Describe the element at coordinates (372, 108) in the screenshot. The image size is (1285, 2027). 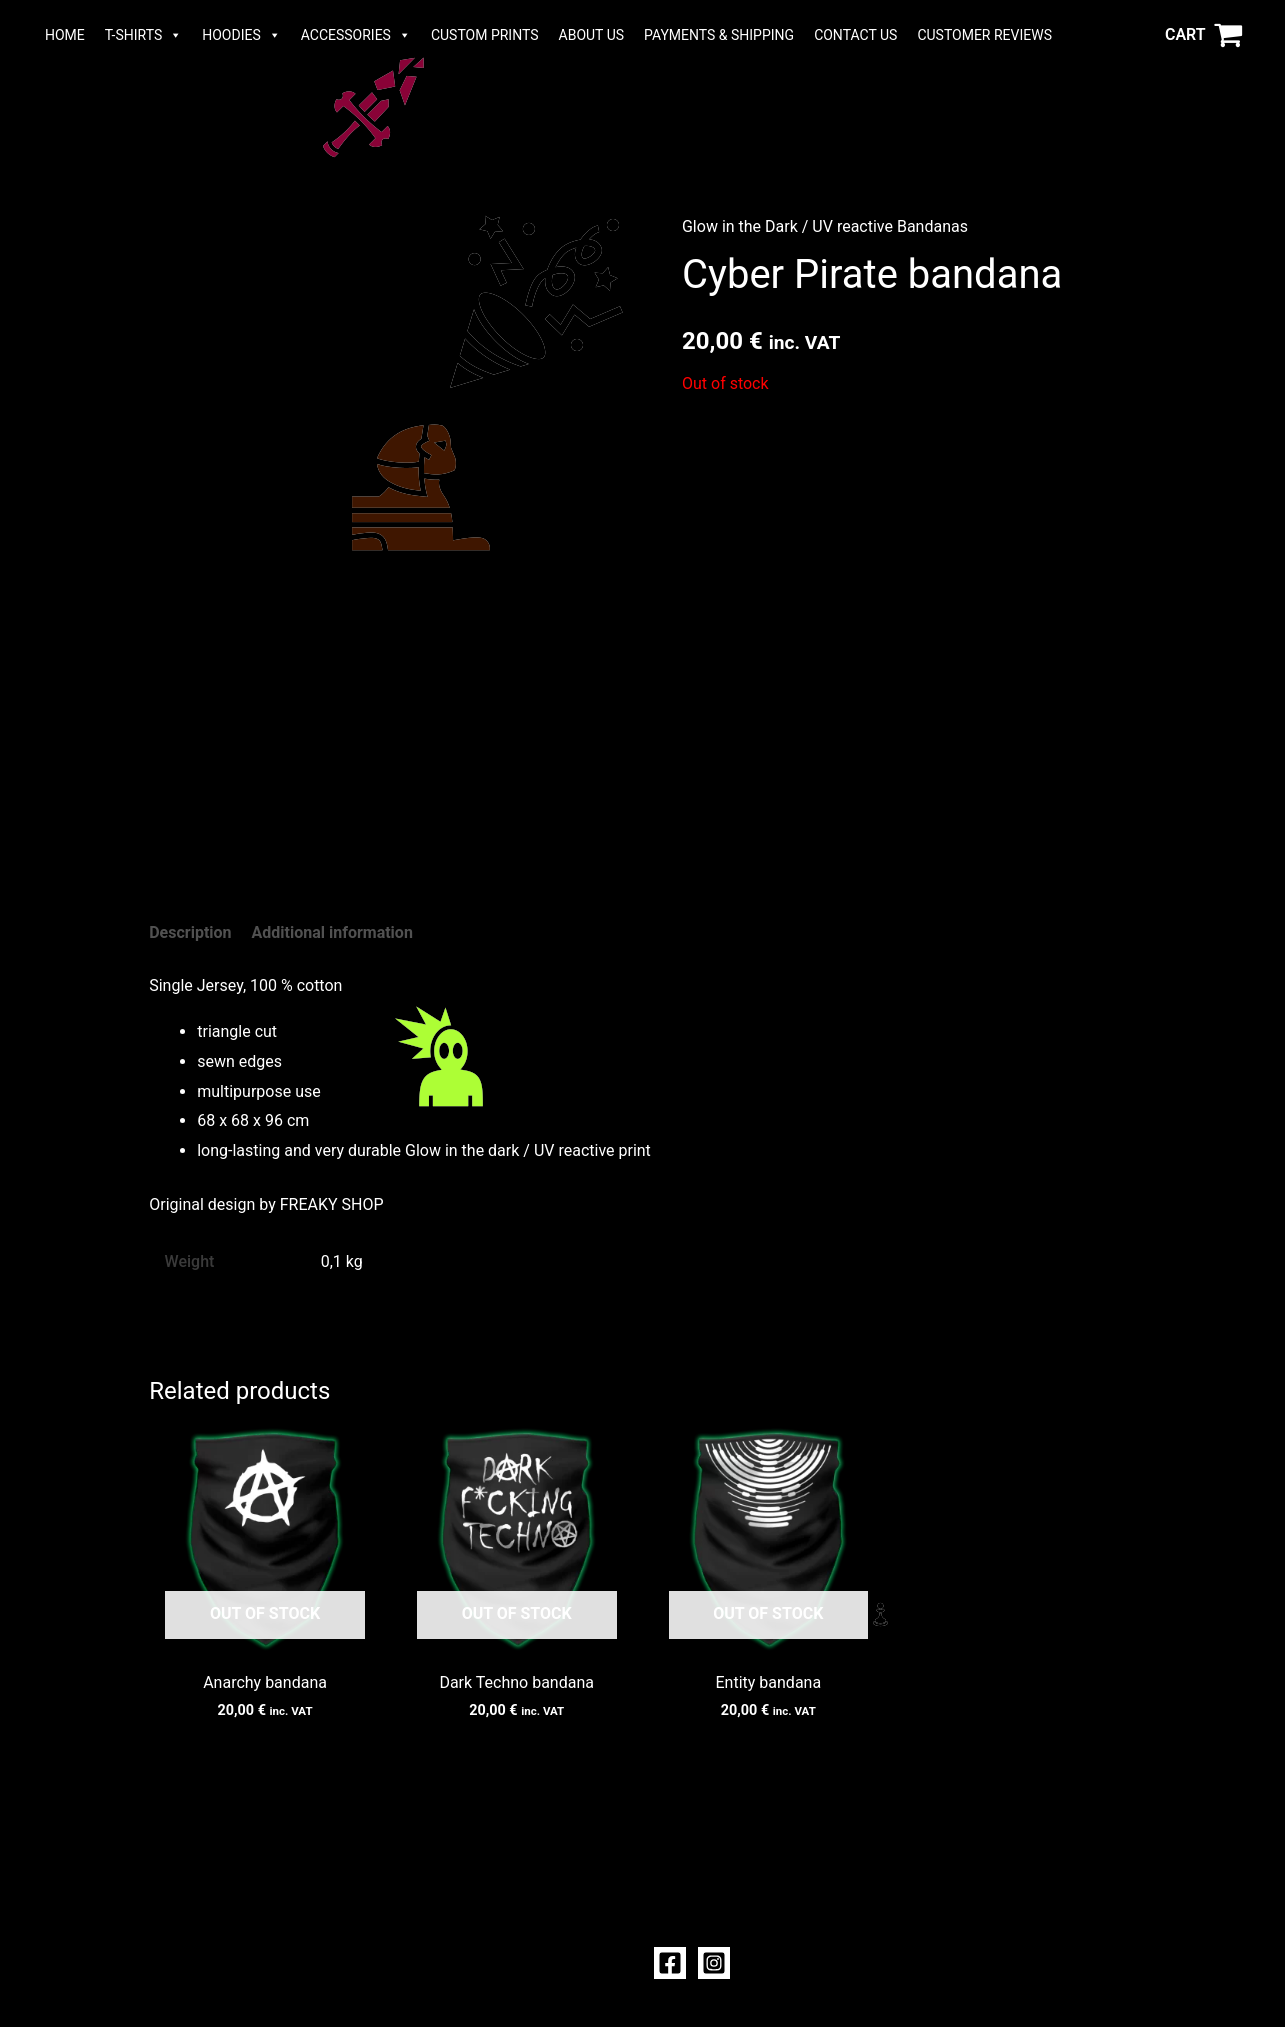
I see `indicates a broken or destroyed weapon` at that location.